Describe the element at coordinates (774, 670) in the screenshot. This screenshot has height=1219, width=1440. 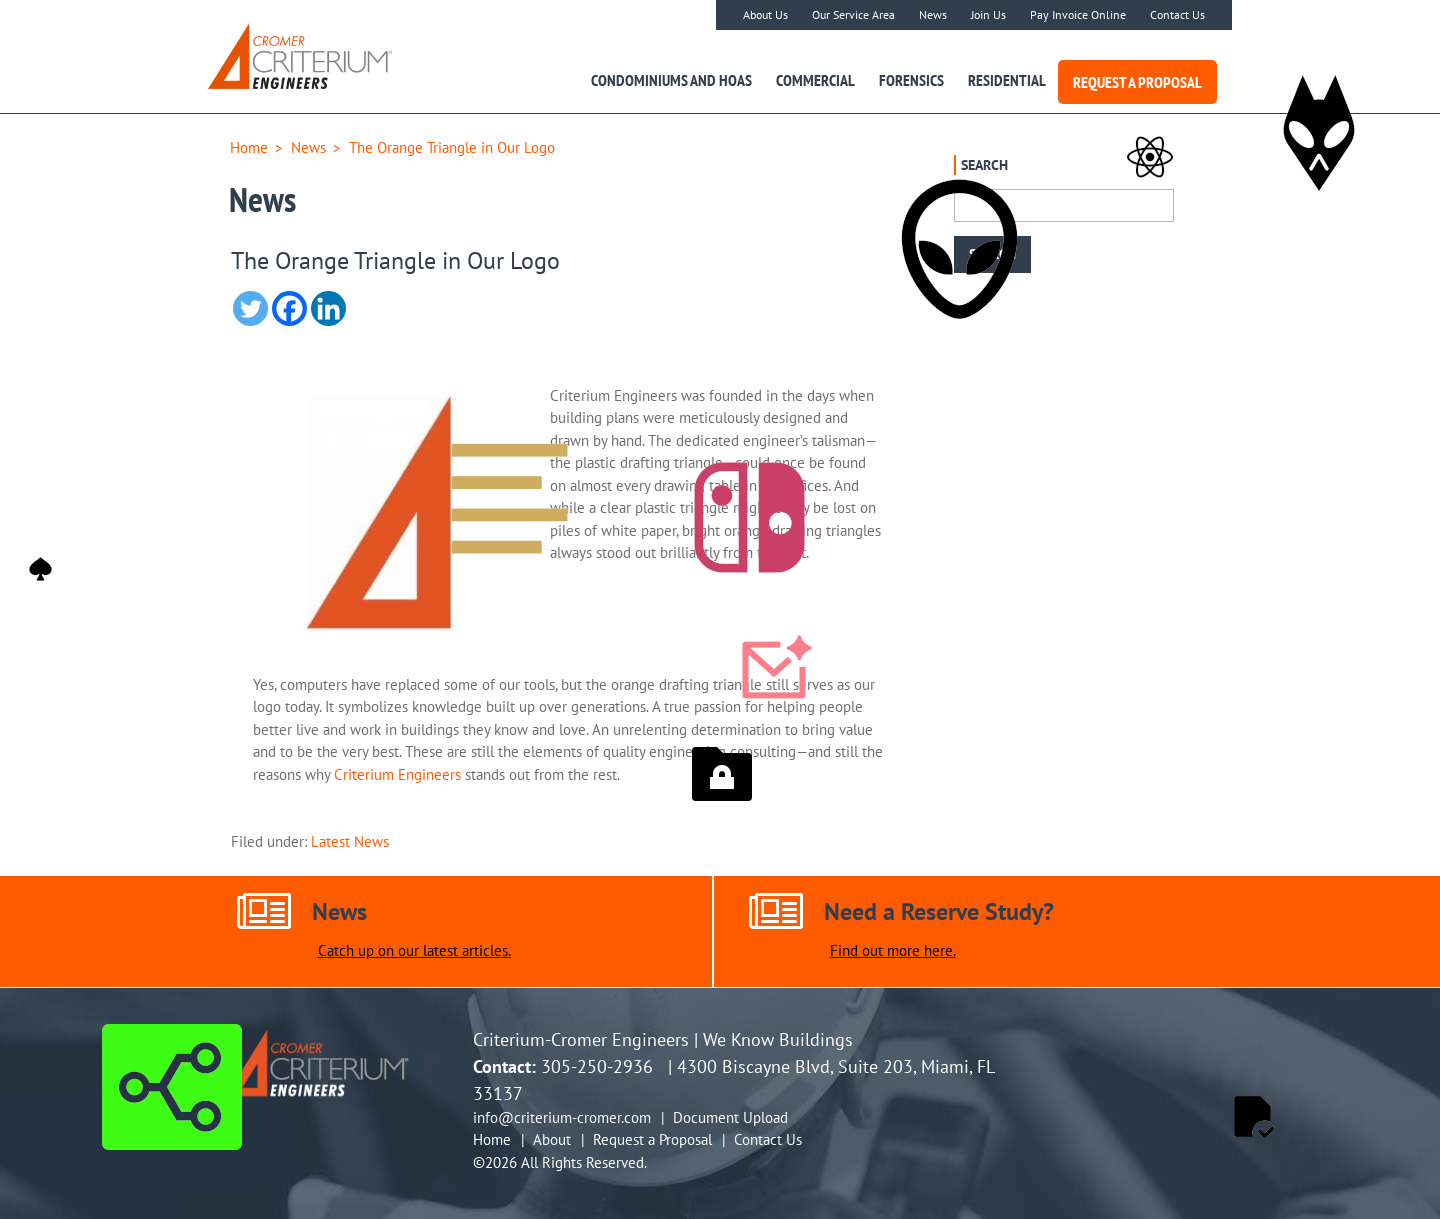
I see `access AI-powered email features` at that location.